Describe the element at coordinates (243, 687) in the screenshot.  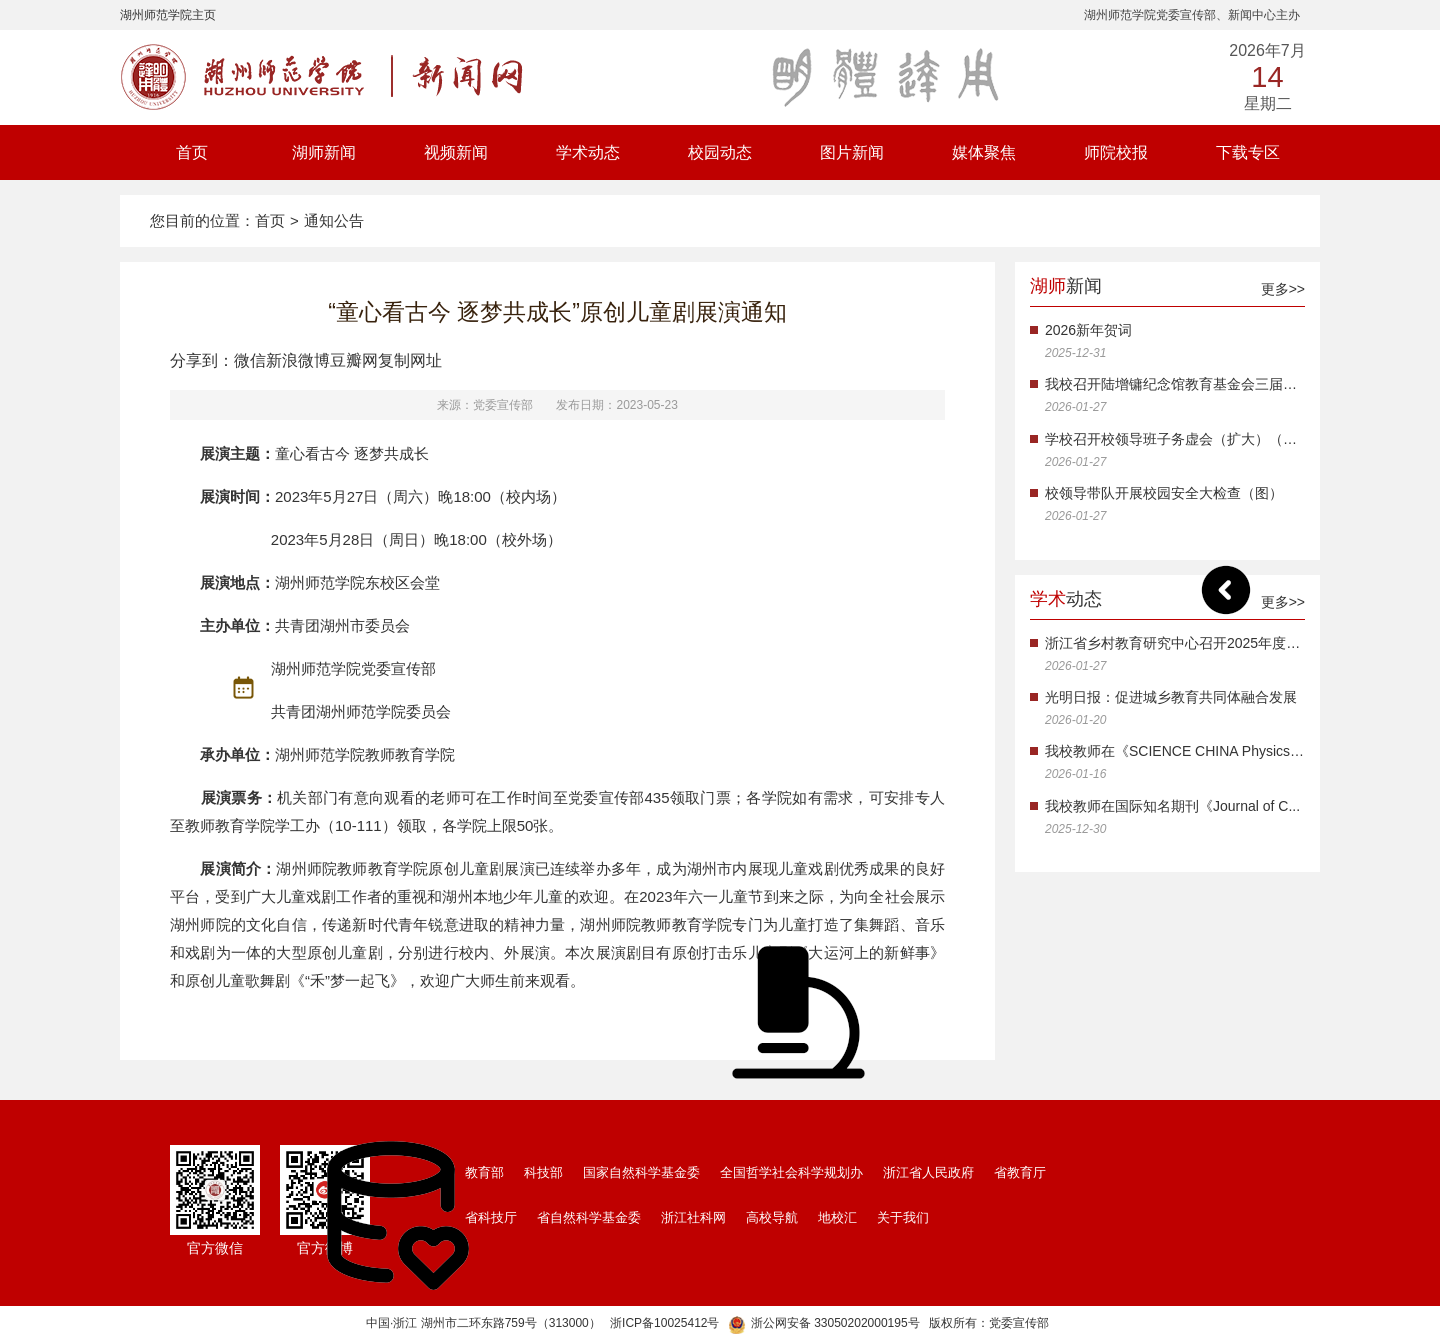
I see `view weekly calendar` at that location.